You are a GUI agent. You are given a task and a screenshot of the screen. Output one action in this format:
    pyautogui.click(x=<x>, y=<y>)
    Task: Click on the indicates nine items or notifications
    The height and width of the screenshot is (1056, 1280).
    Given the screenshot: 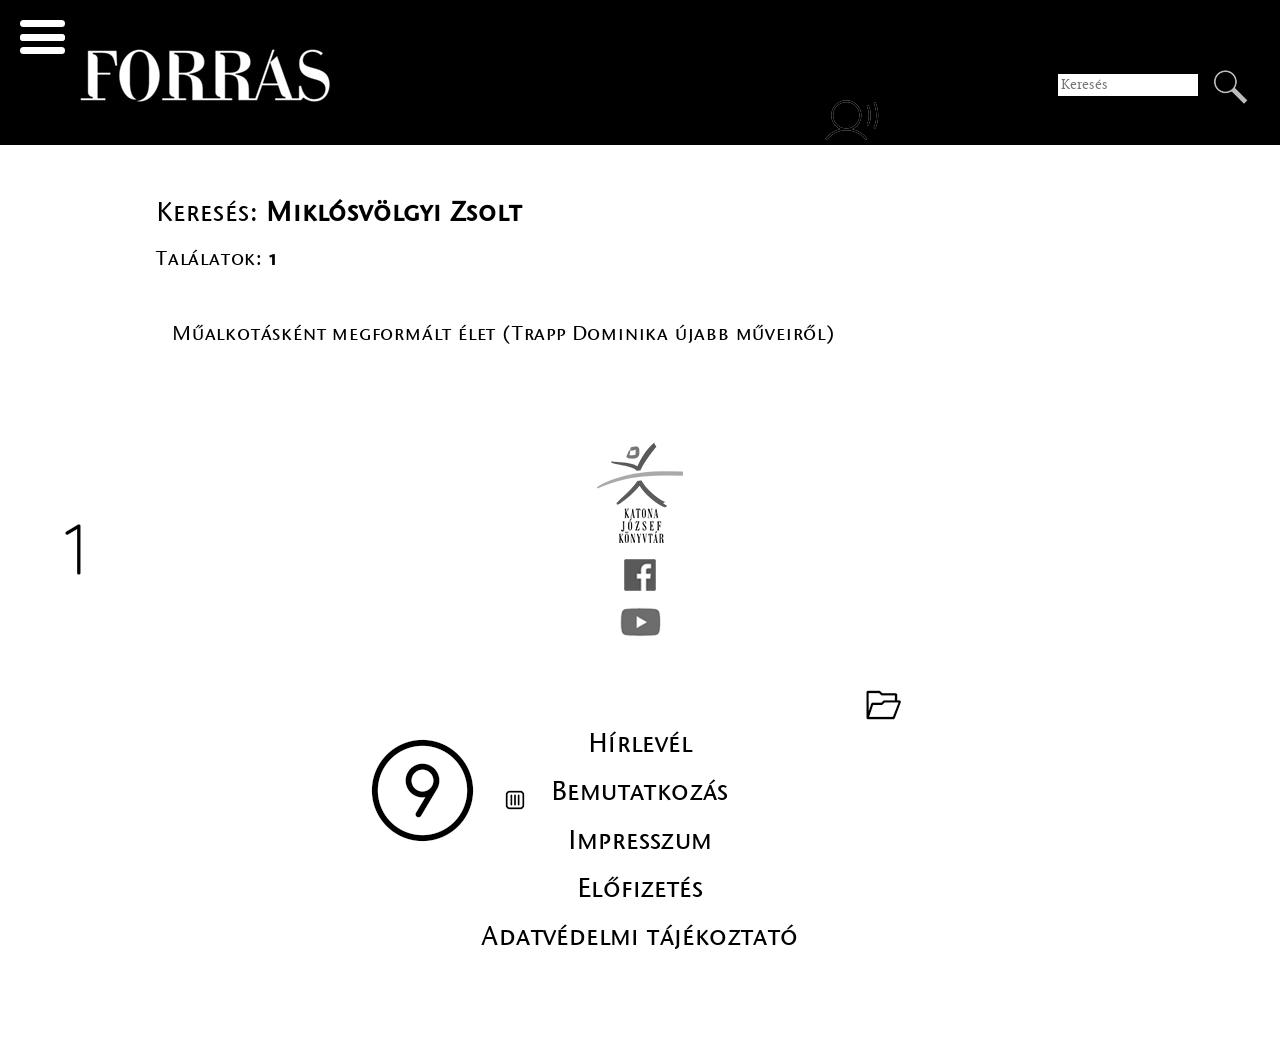 What is the action you would take?
    pyautogui.click(x=422, y=790)
    